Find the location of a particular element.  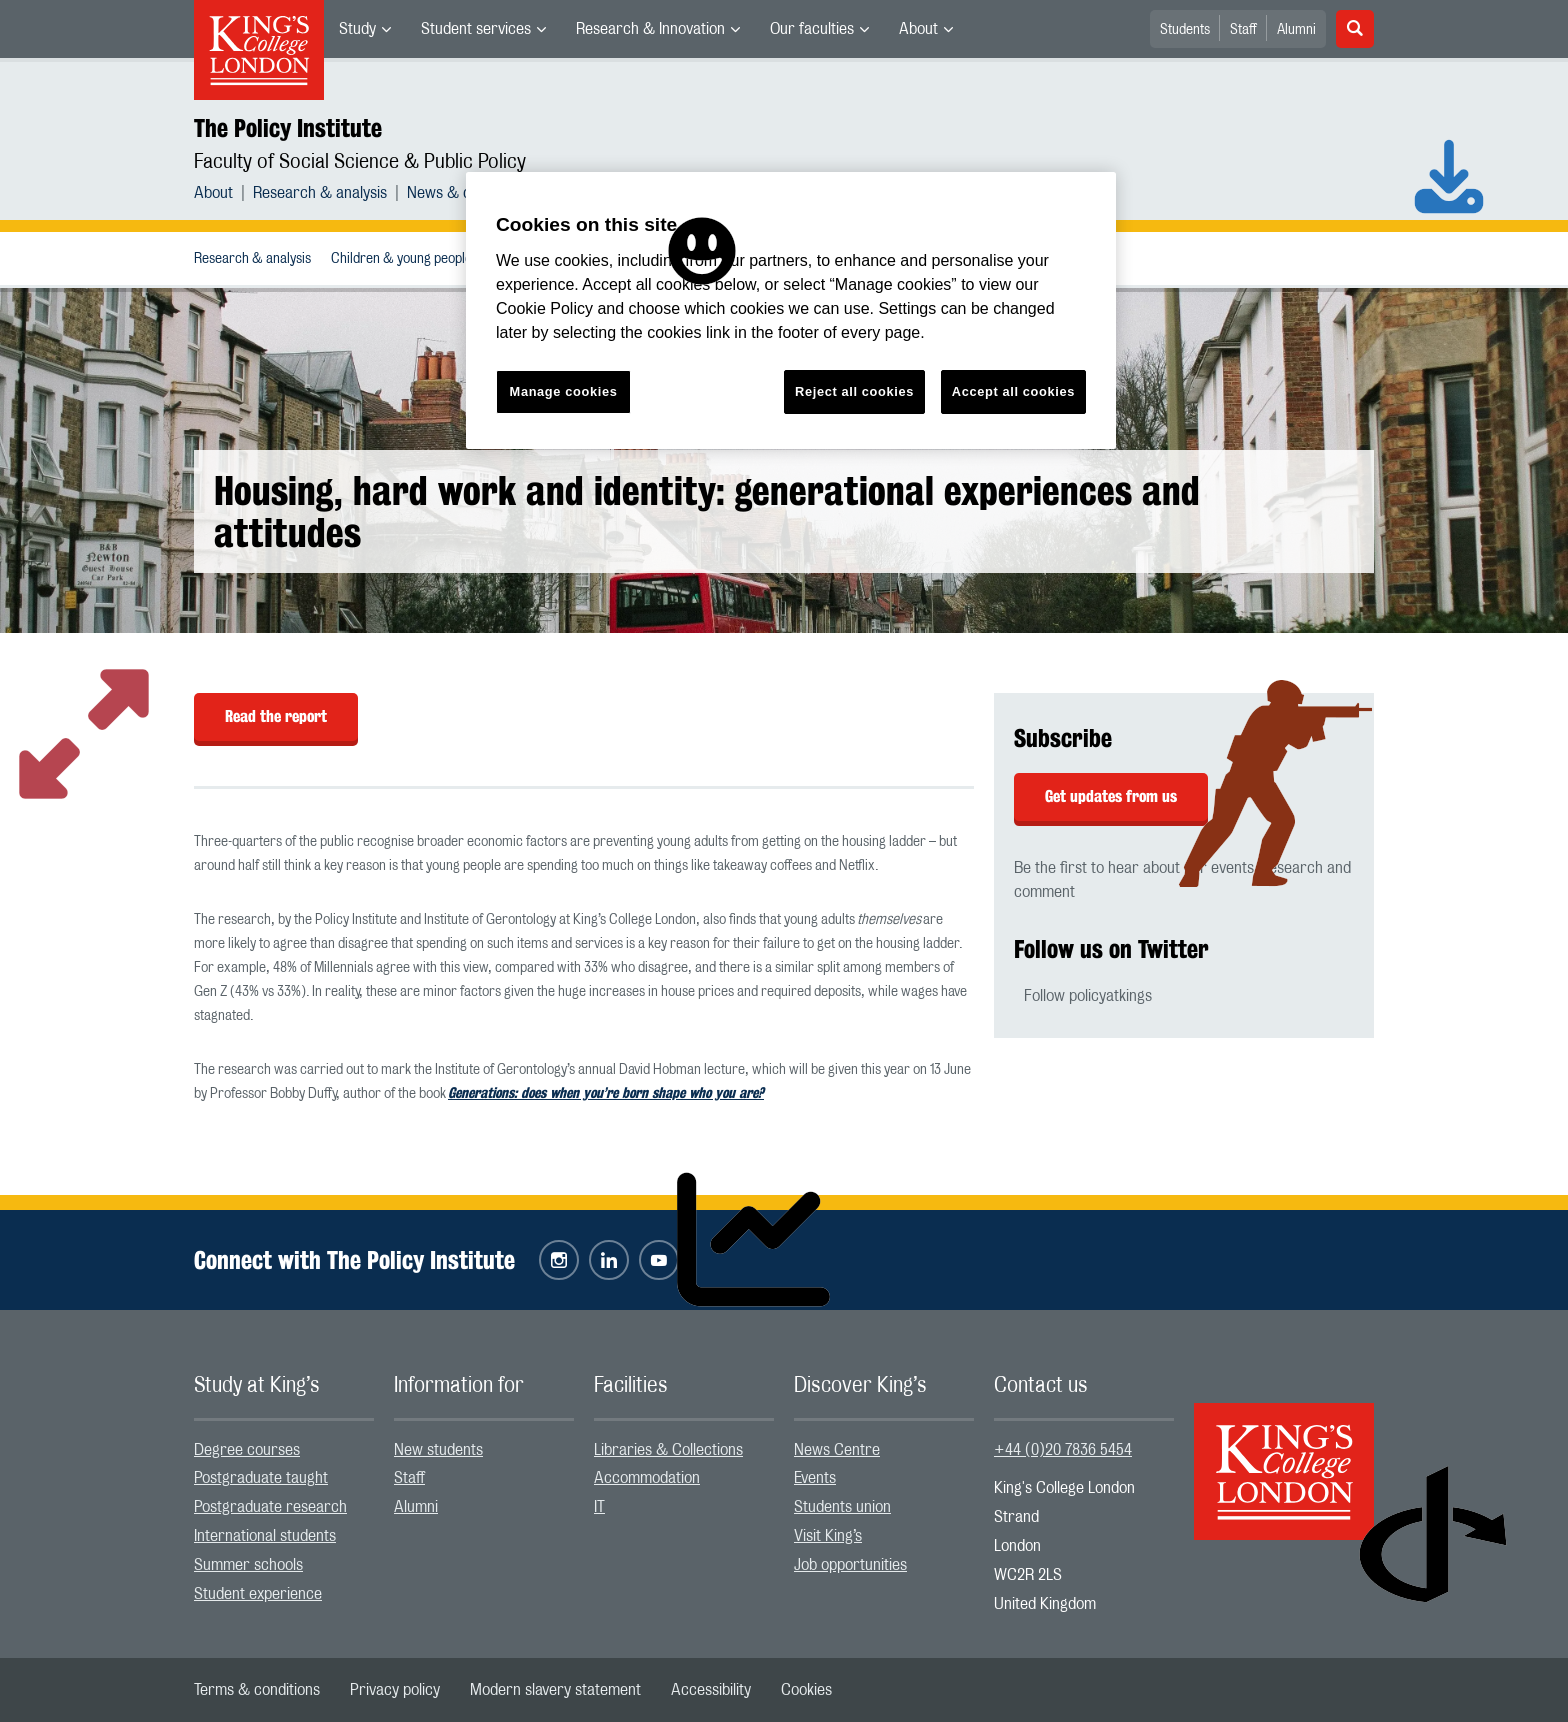

react to a message with a happy emoji is located at coordinates (702, 251).